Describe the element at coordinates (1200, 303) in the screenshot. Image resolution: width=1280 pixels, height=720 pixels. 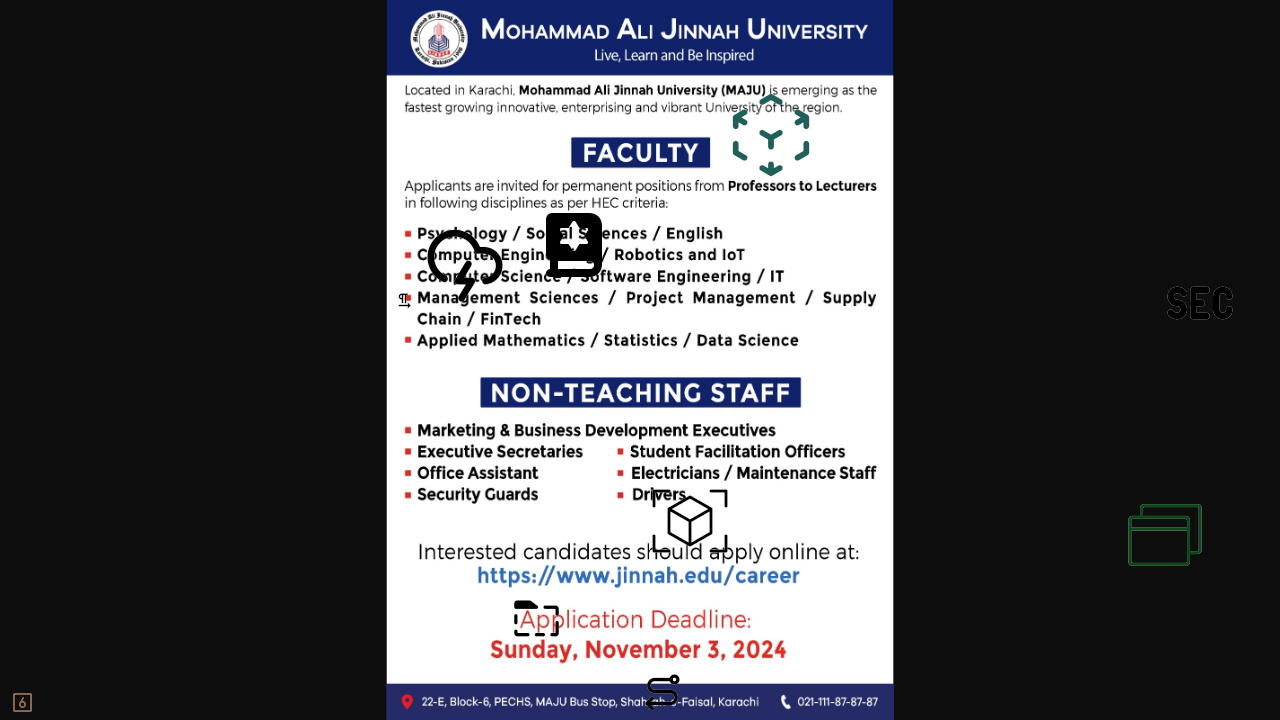
I see `secant function in a math or calculator app` at that location.